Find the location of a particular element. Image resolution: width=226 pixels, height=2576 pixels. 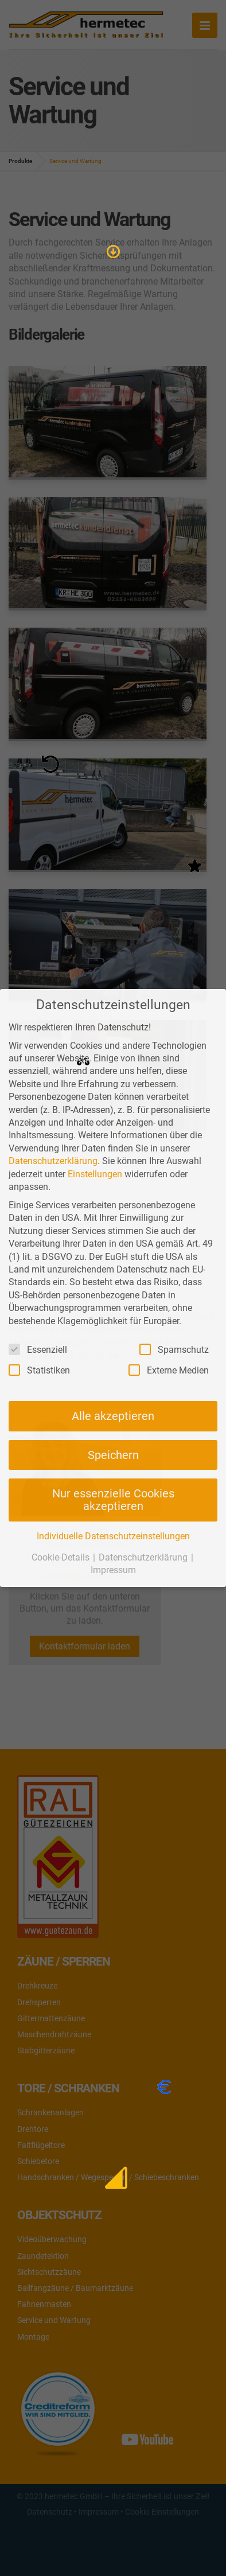

view or select euro currency is located at coordinates (164, 2087).